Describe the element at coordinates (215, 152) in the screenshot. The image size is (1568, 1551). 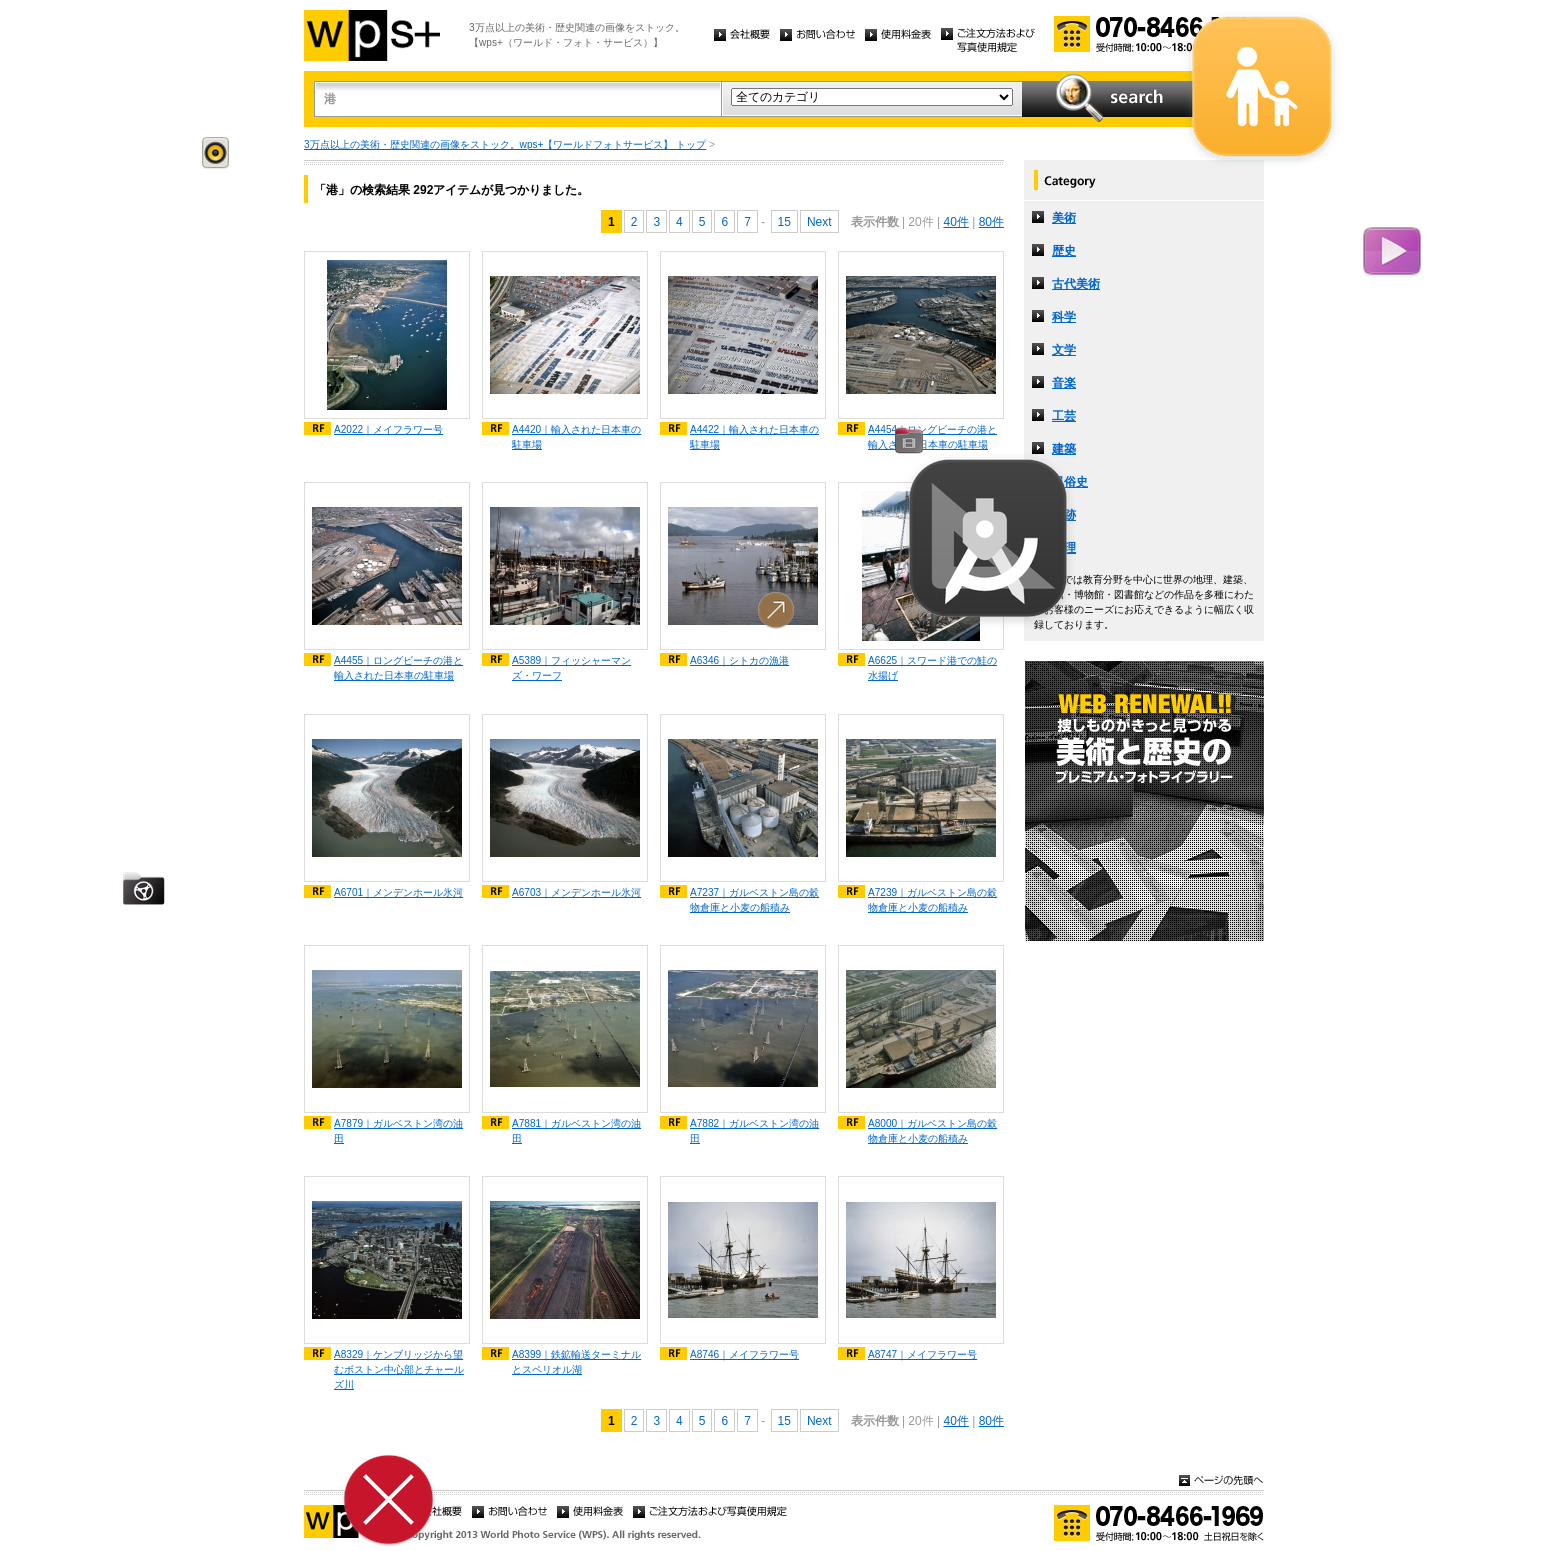
I see `open Rhythmbox music player` at that location.